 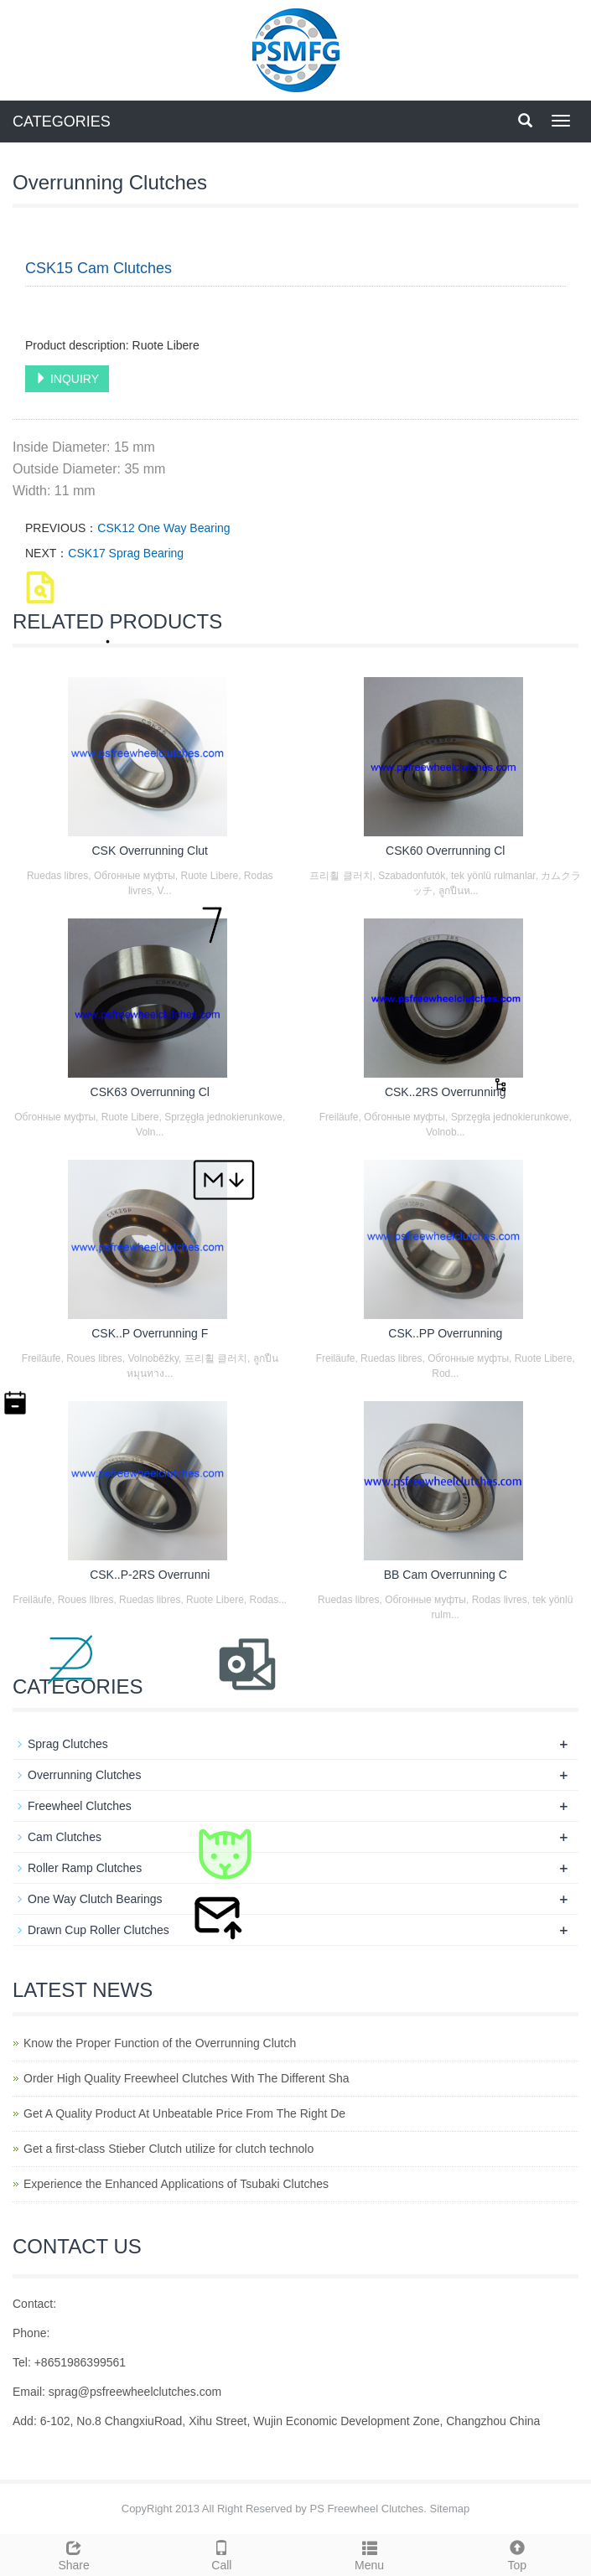 What do you see at coordinates (500, 1084) in the screenshot?
I see `view hierarchical file or folder structure` at bounding box center [500, 1084].